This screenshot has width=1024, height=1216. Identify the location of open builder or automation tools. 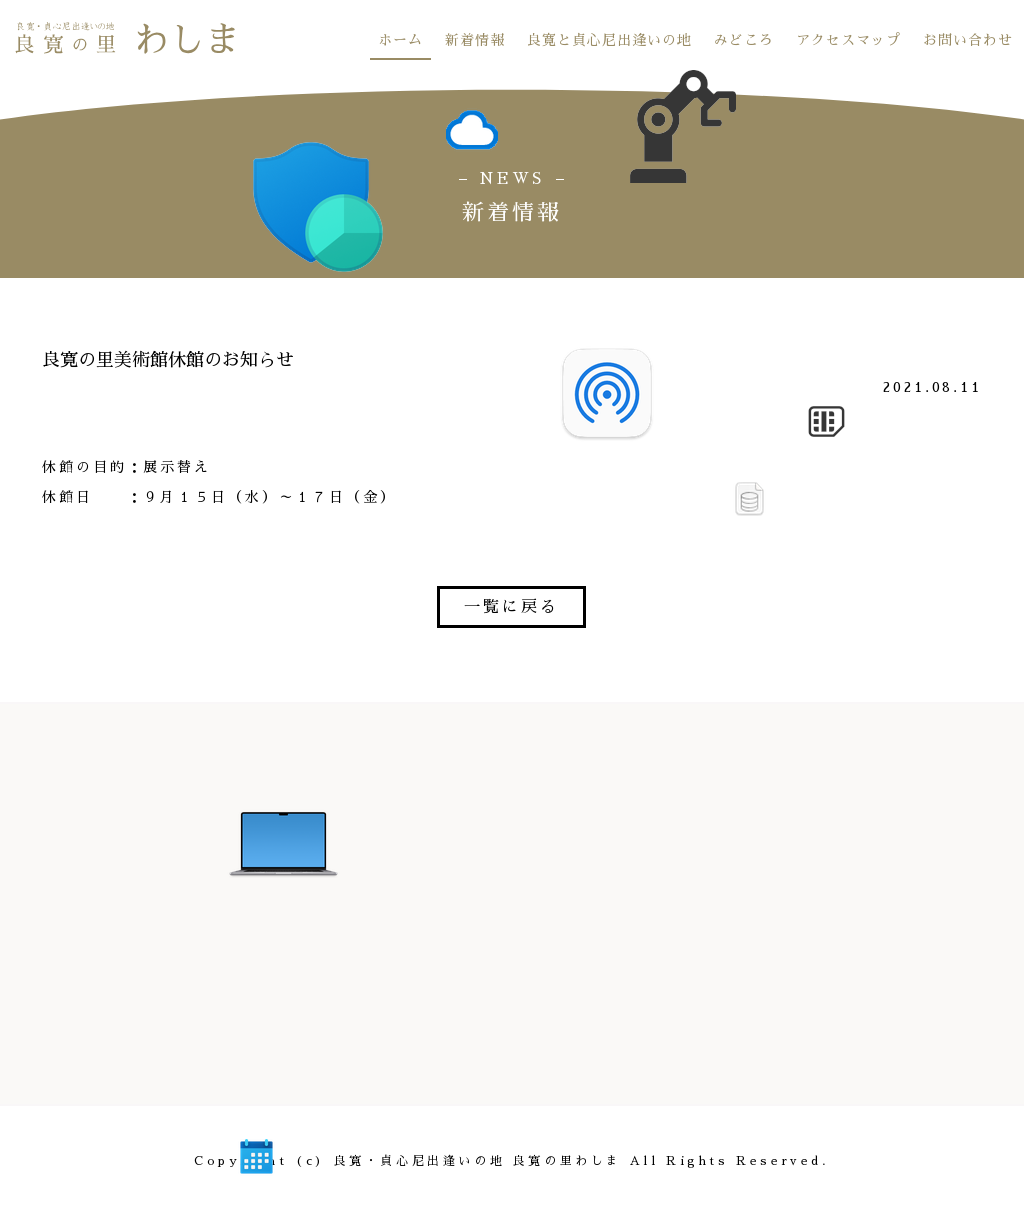
(679, 126).